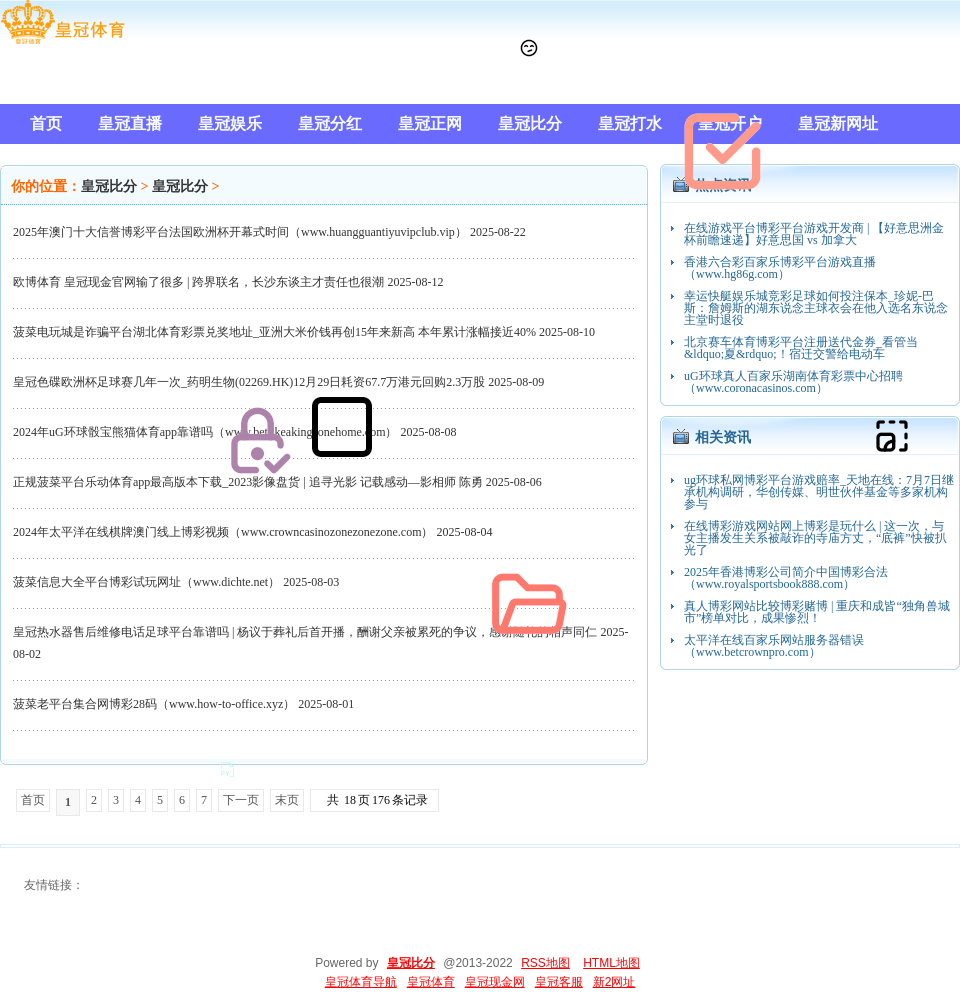  I want to click on open a python file, so click(227, 769).